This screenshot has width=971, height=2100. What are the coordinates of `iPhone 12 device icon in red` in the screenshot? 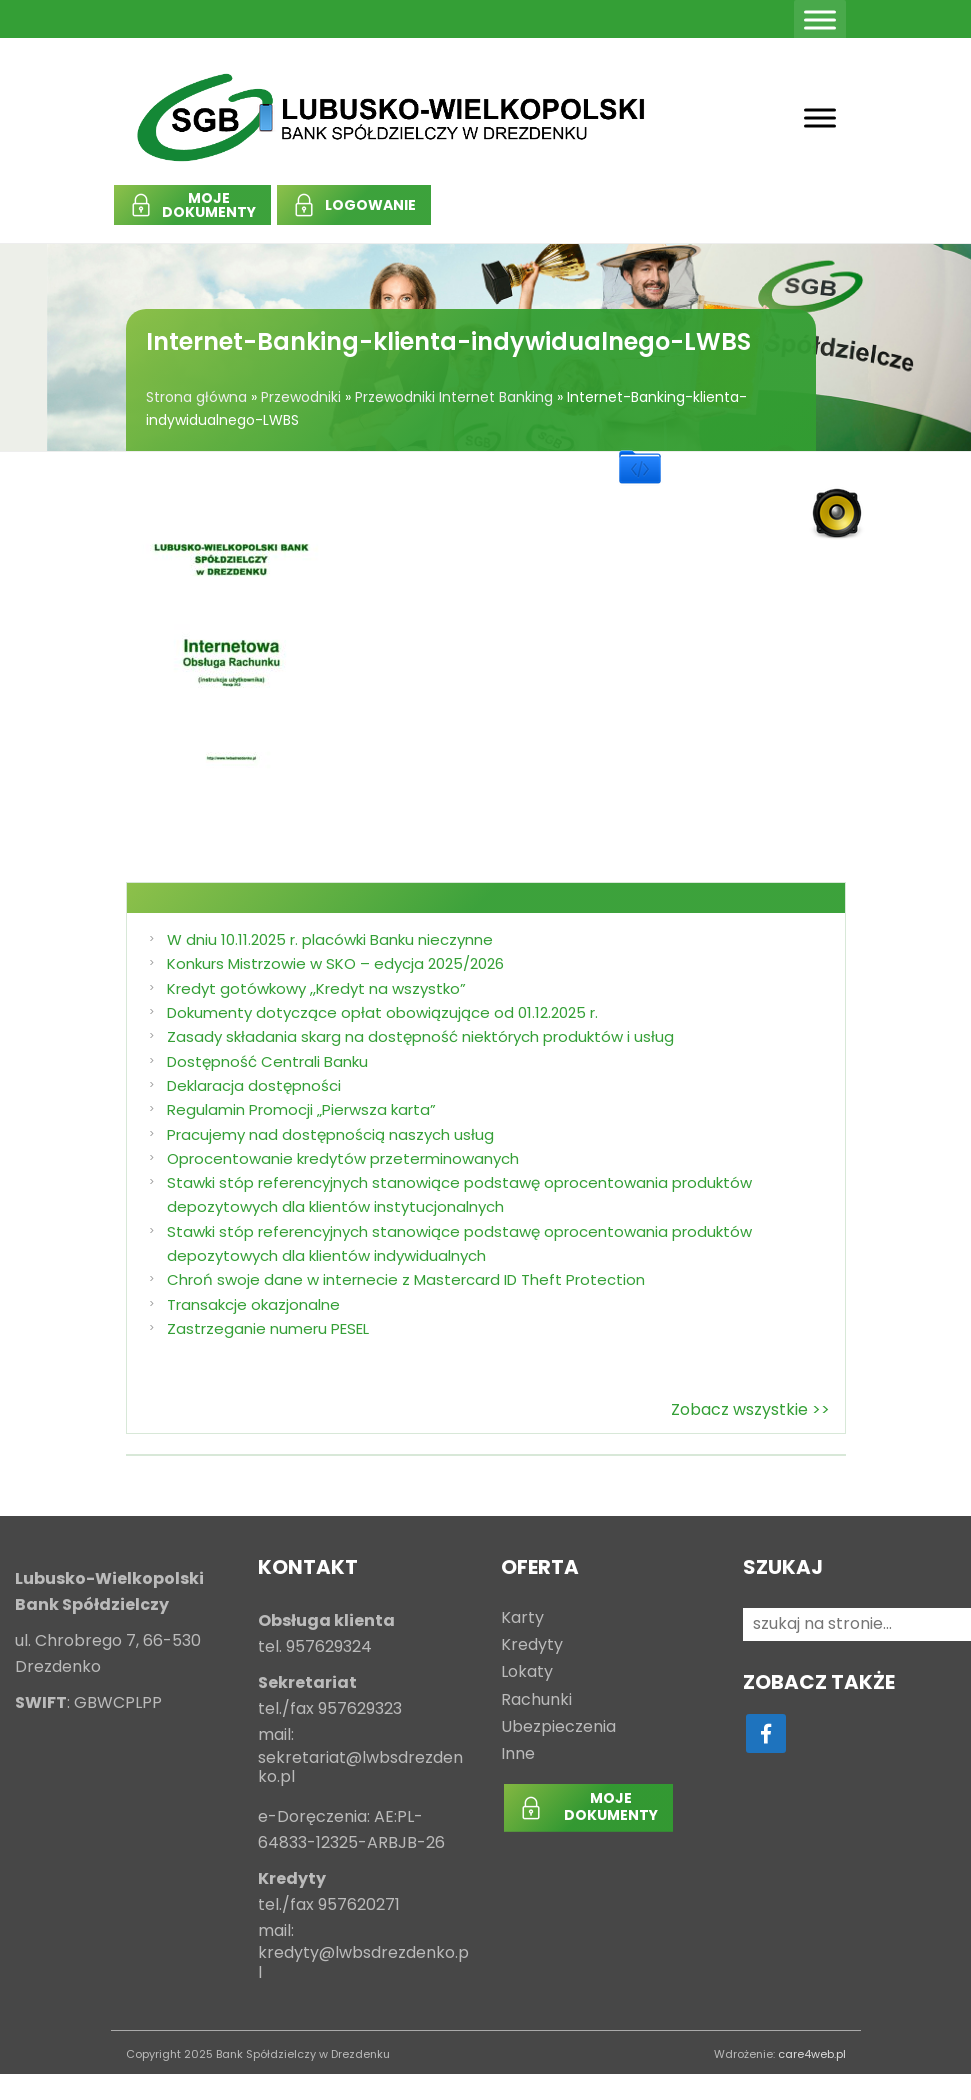 It's located at (266, 118).